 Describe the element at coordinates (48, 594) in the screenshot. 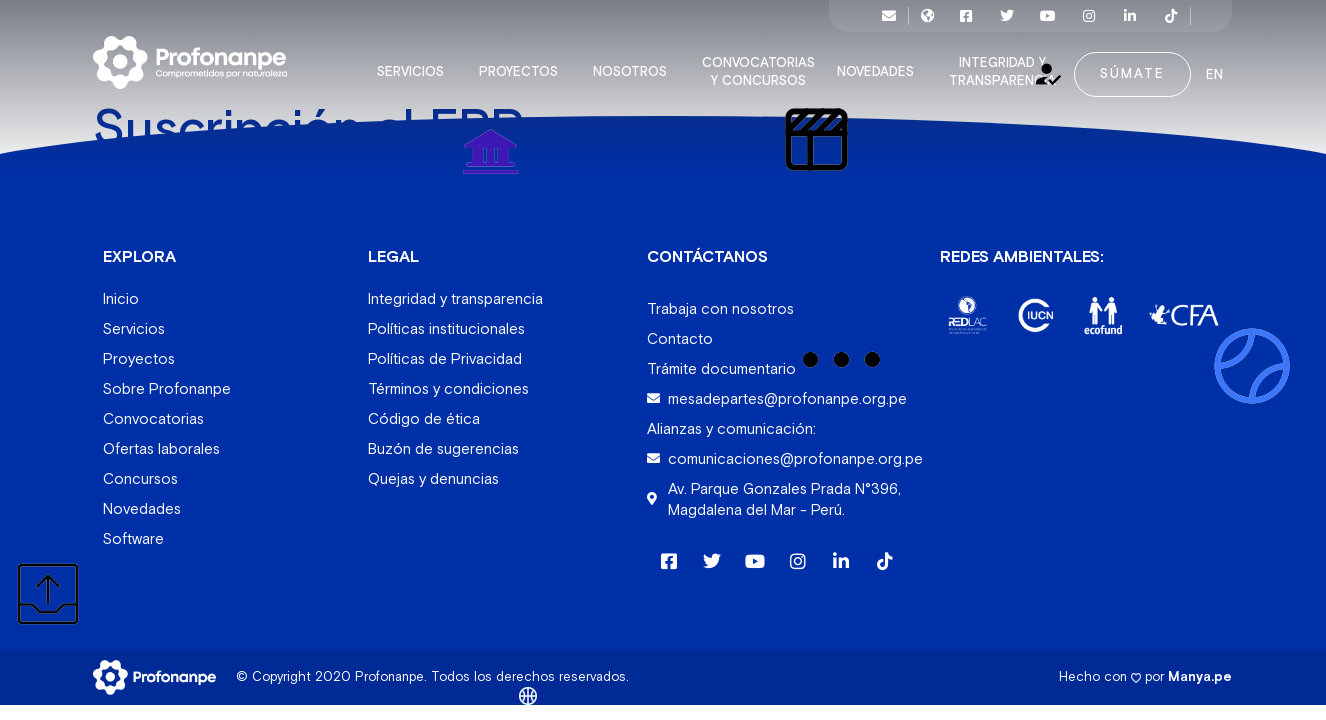

I see `upload file from inbox or tray` at that location.